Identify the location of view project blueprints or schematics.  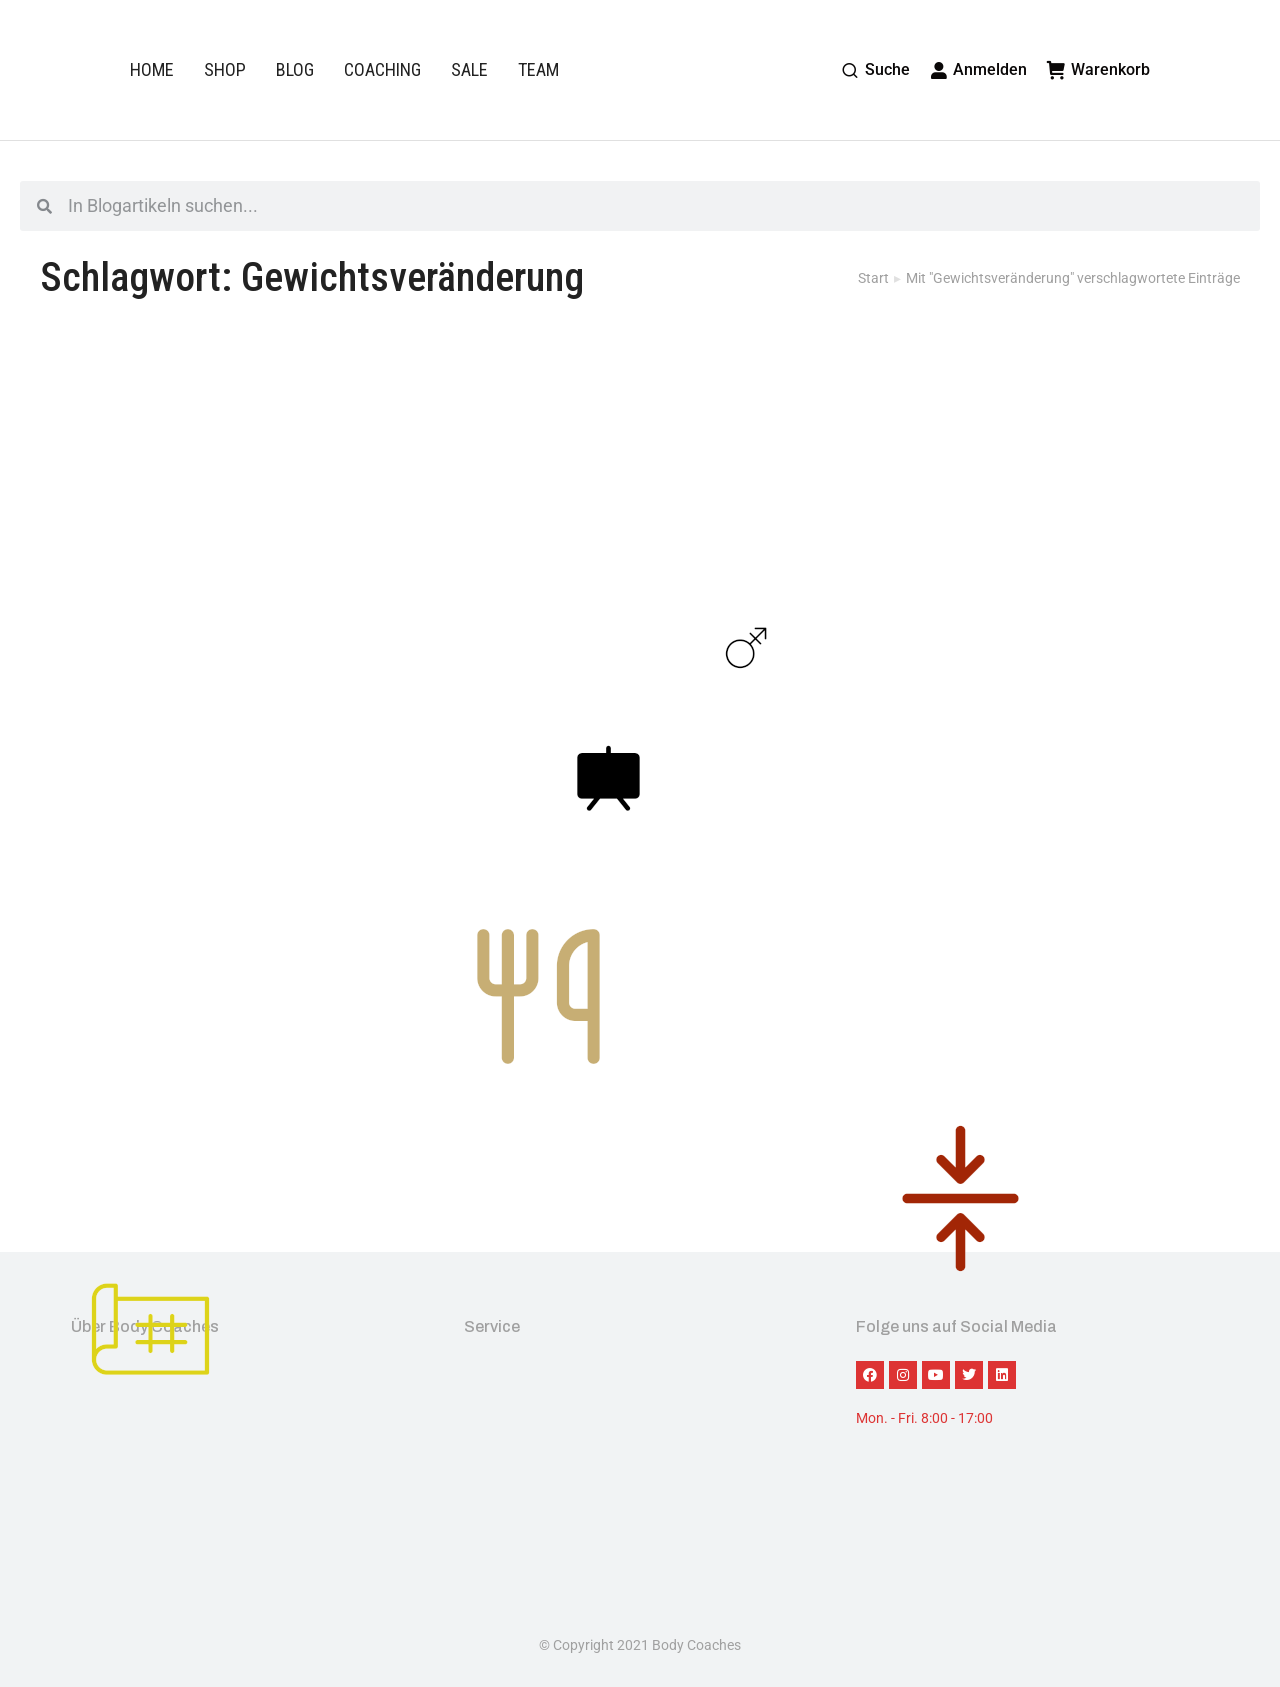
(150, 1333).